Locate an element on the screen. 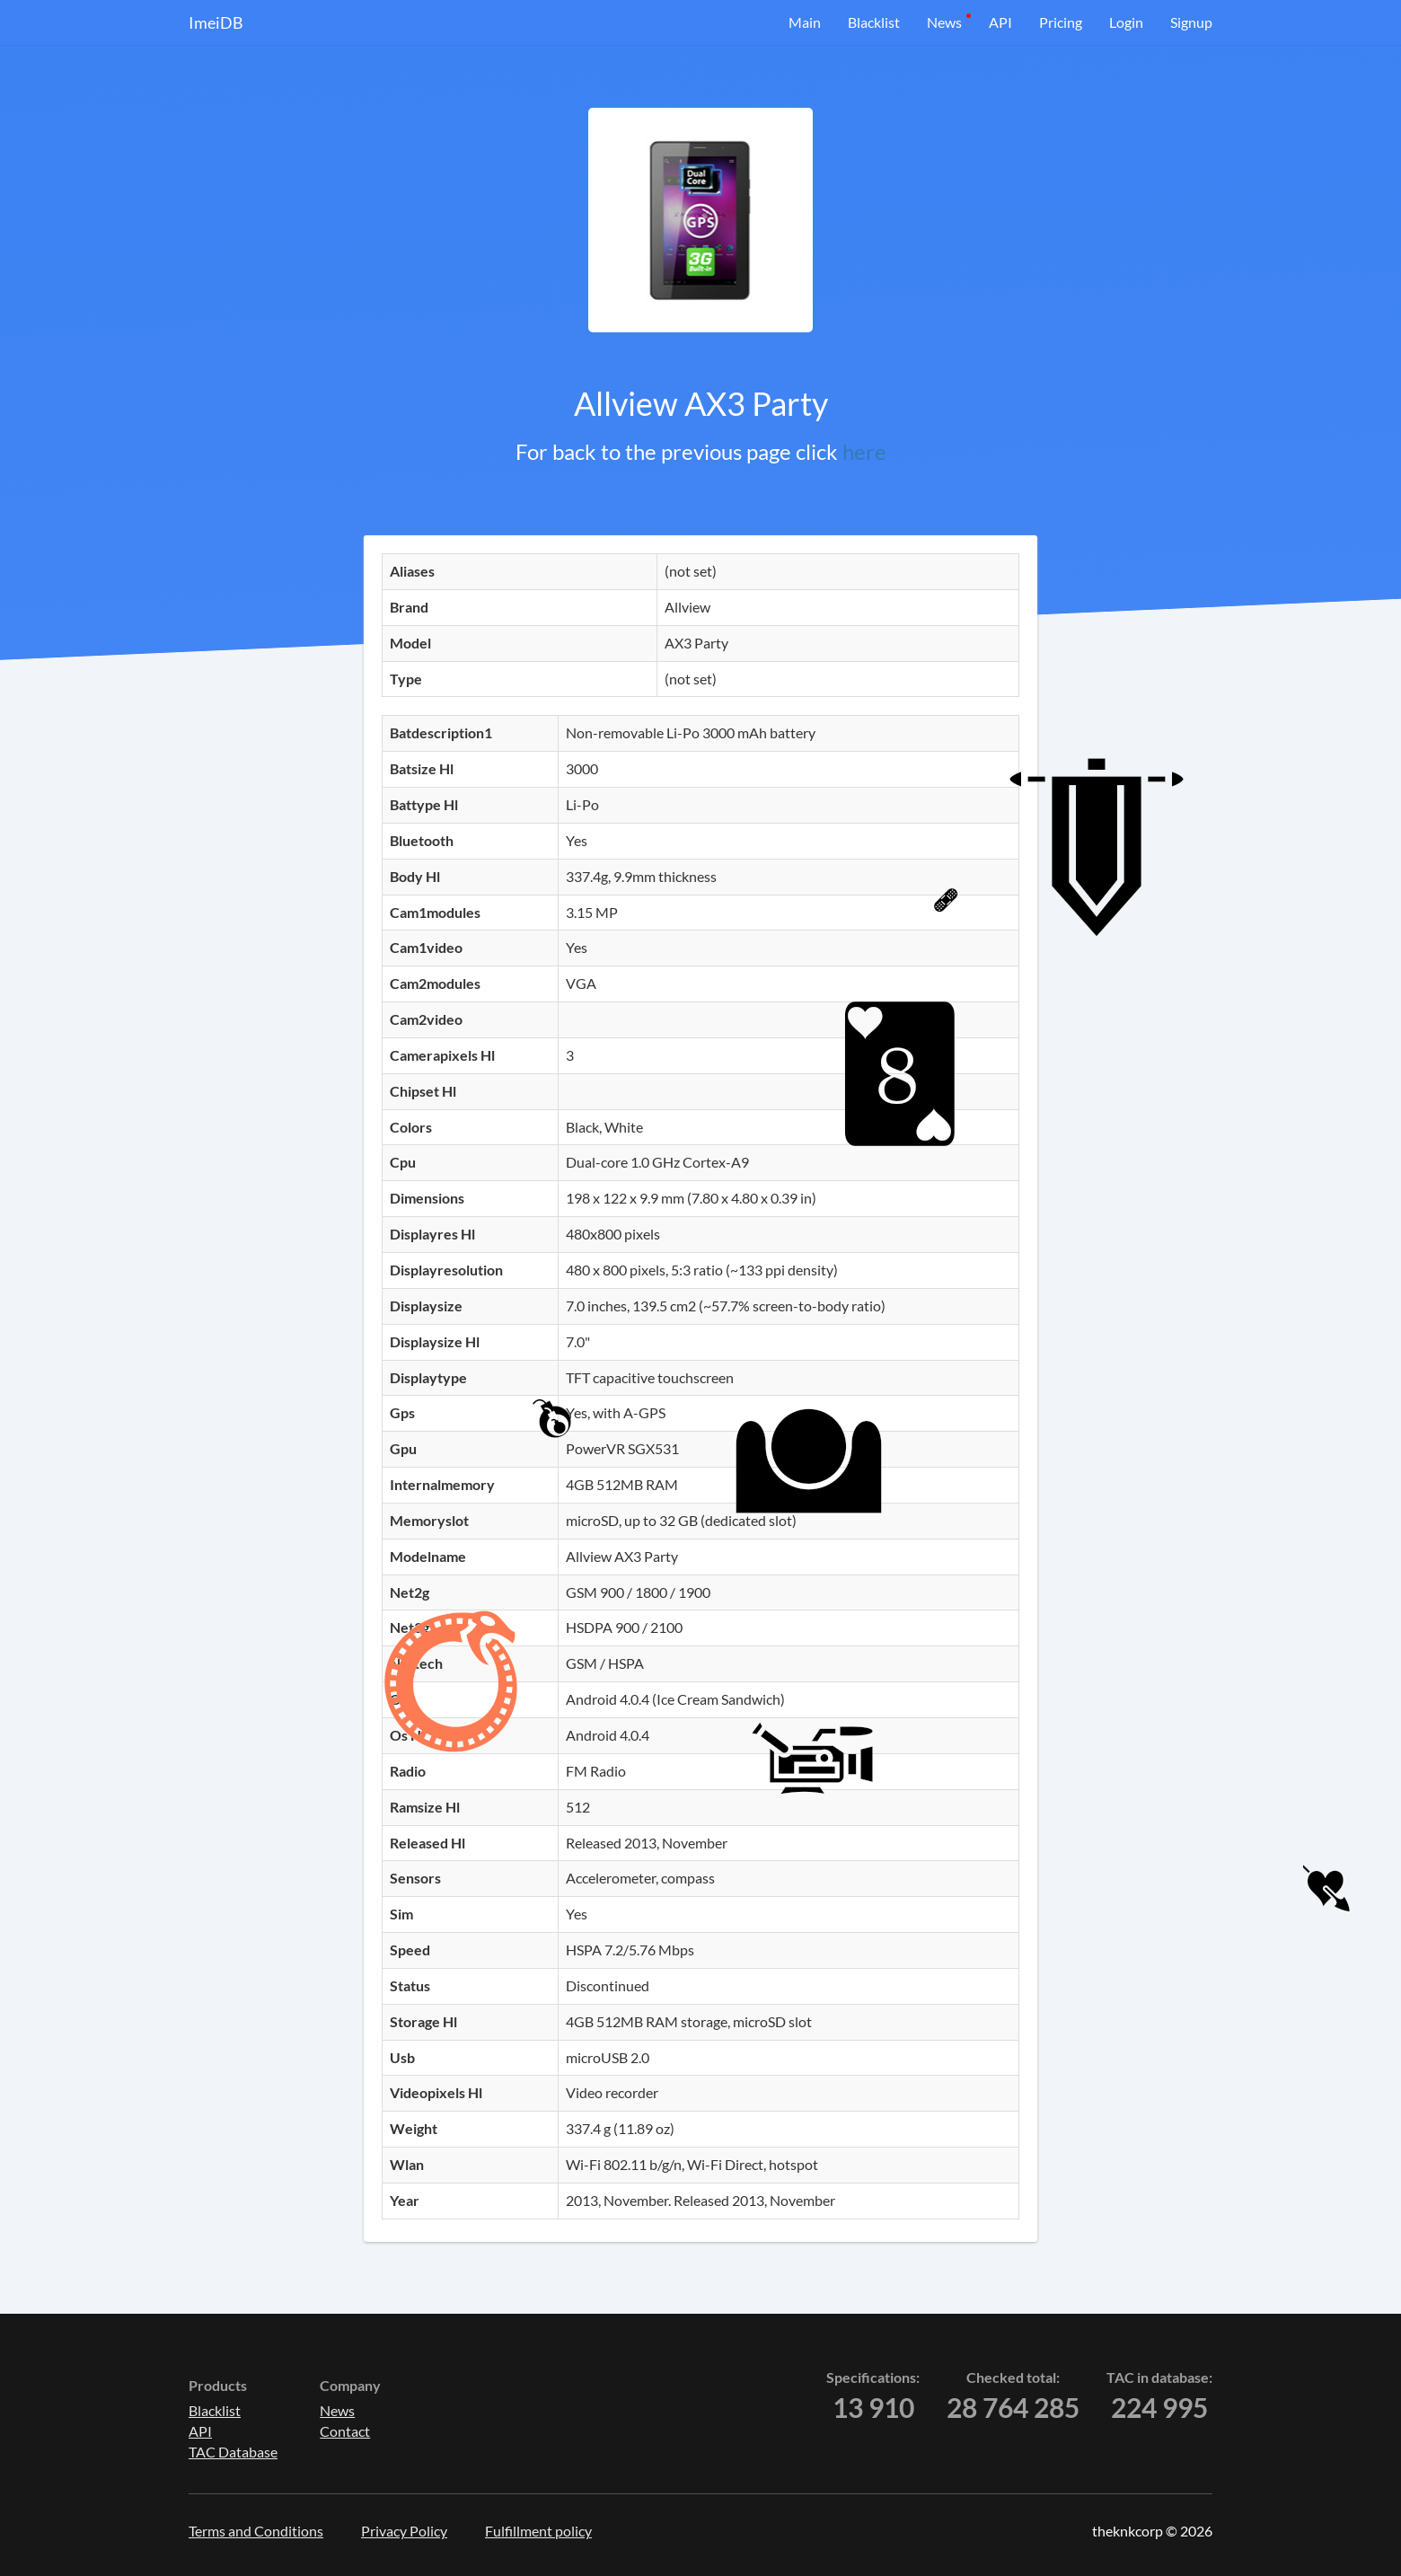 The image size is (1401, 2576). playing card: 8 of hearts is located at coordinates (899, 1073).